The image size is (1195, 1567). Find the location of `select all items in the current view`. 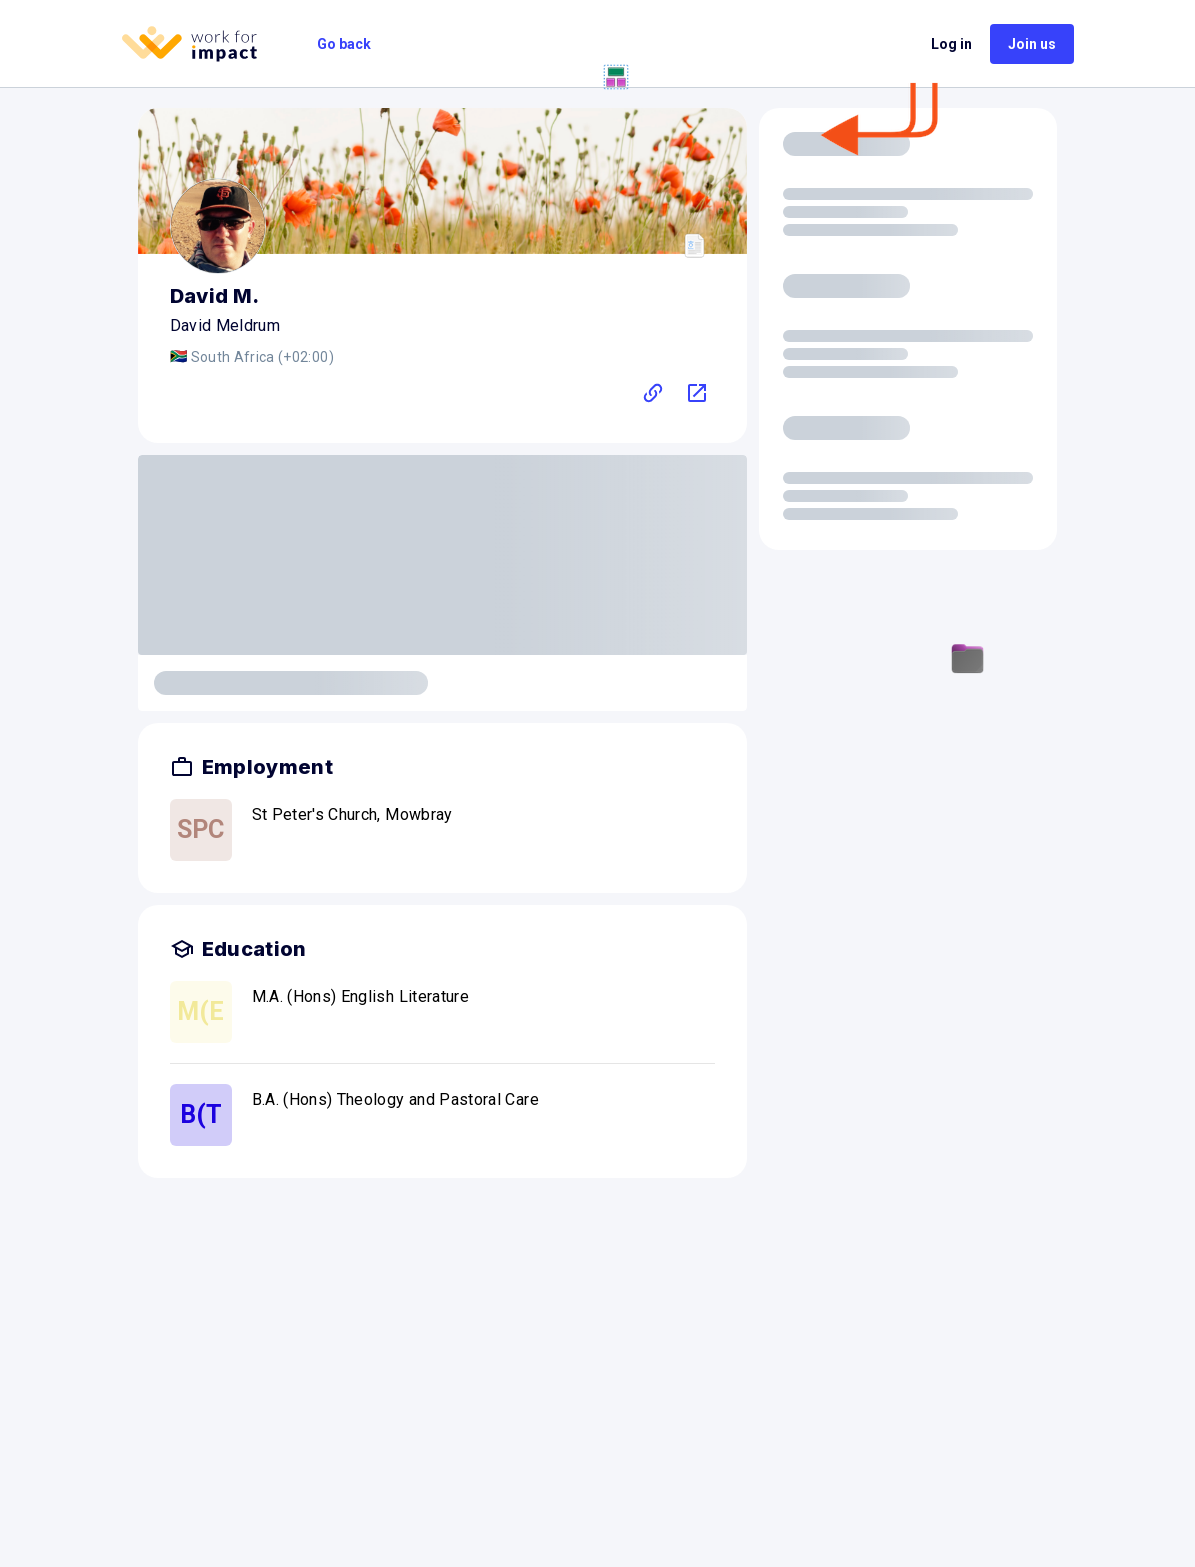

select all items in the current view is located at coordinates (616, 77).